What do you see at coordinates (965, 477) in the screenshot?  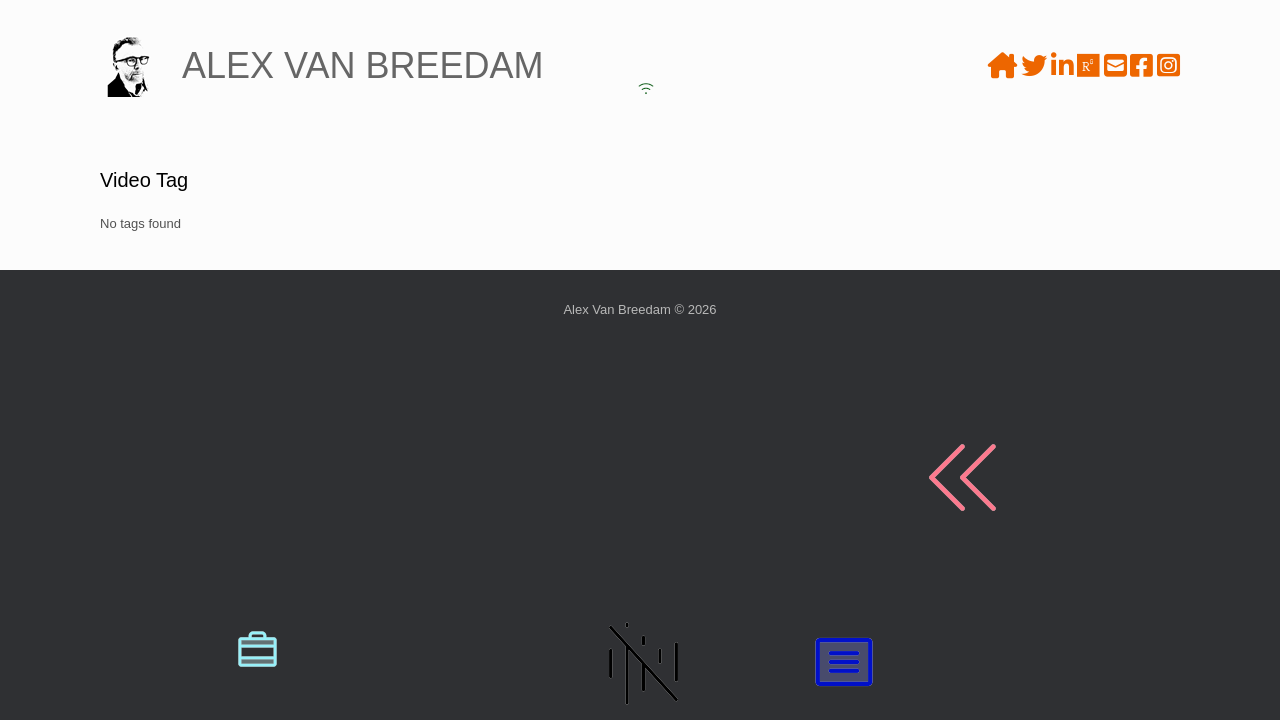 I see `go back to the beginning` at bounding box center [965, 477].